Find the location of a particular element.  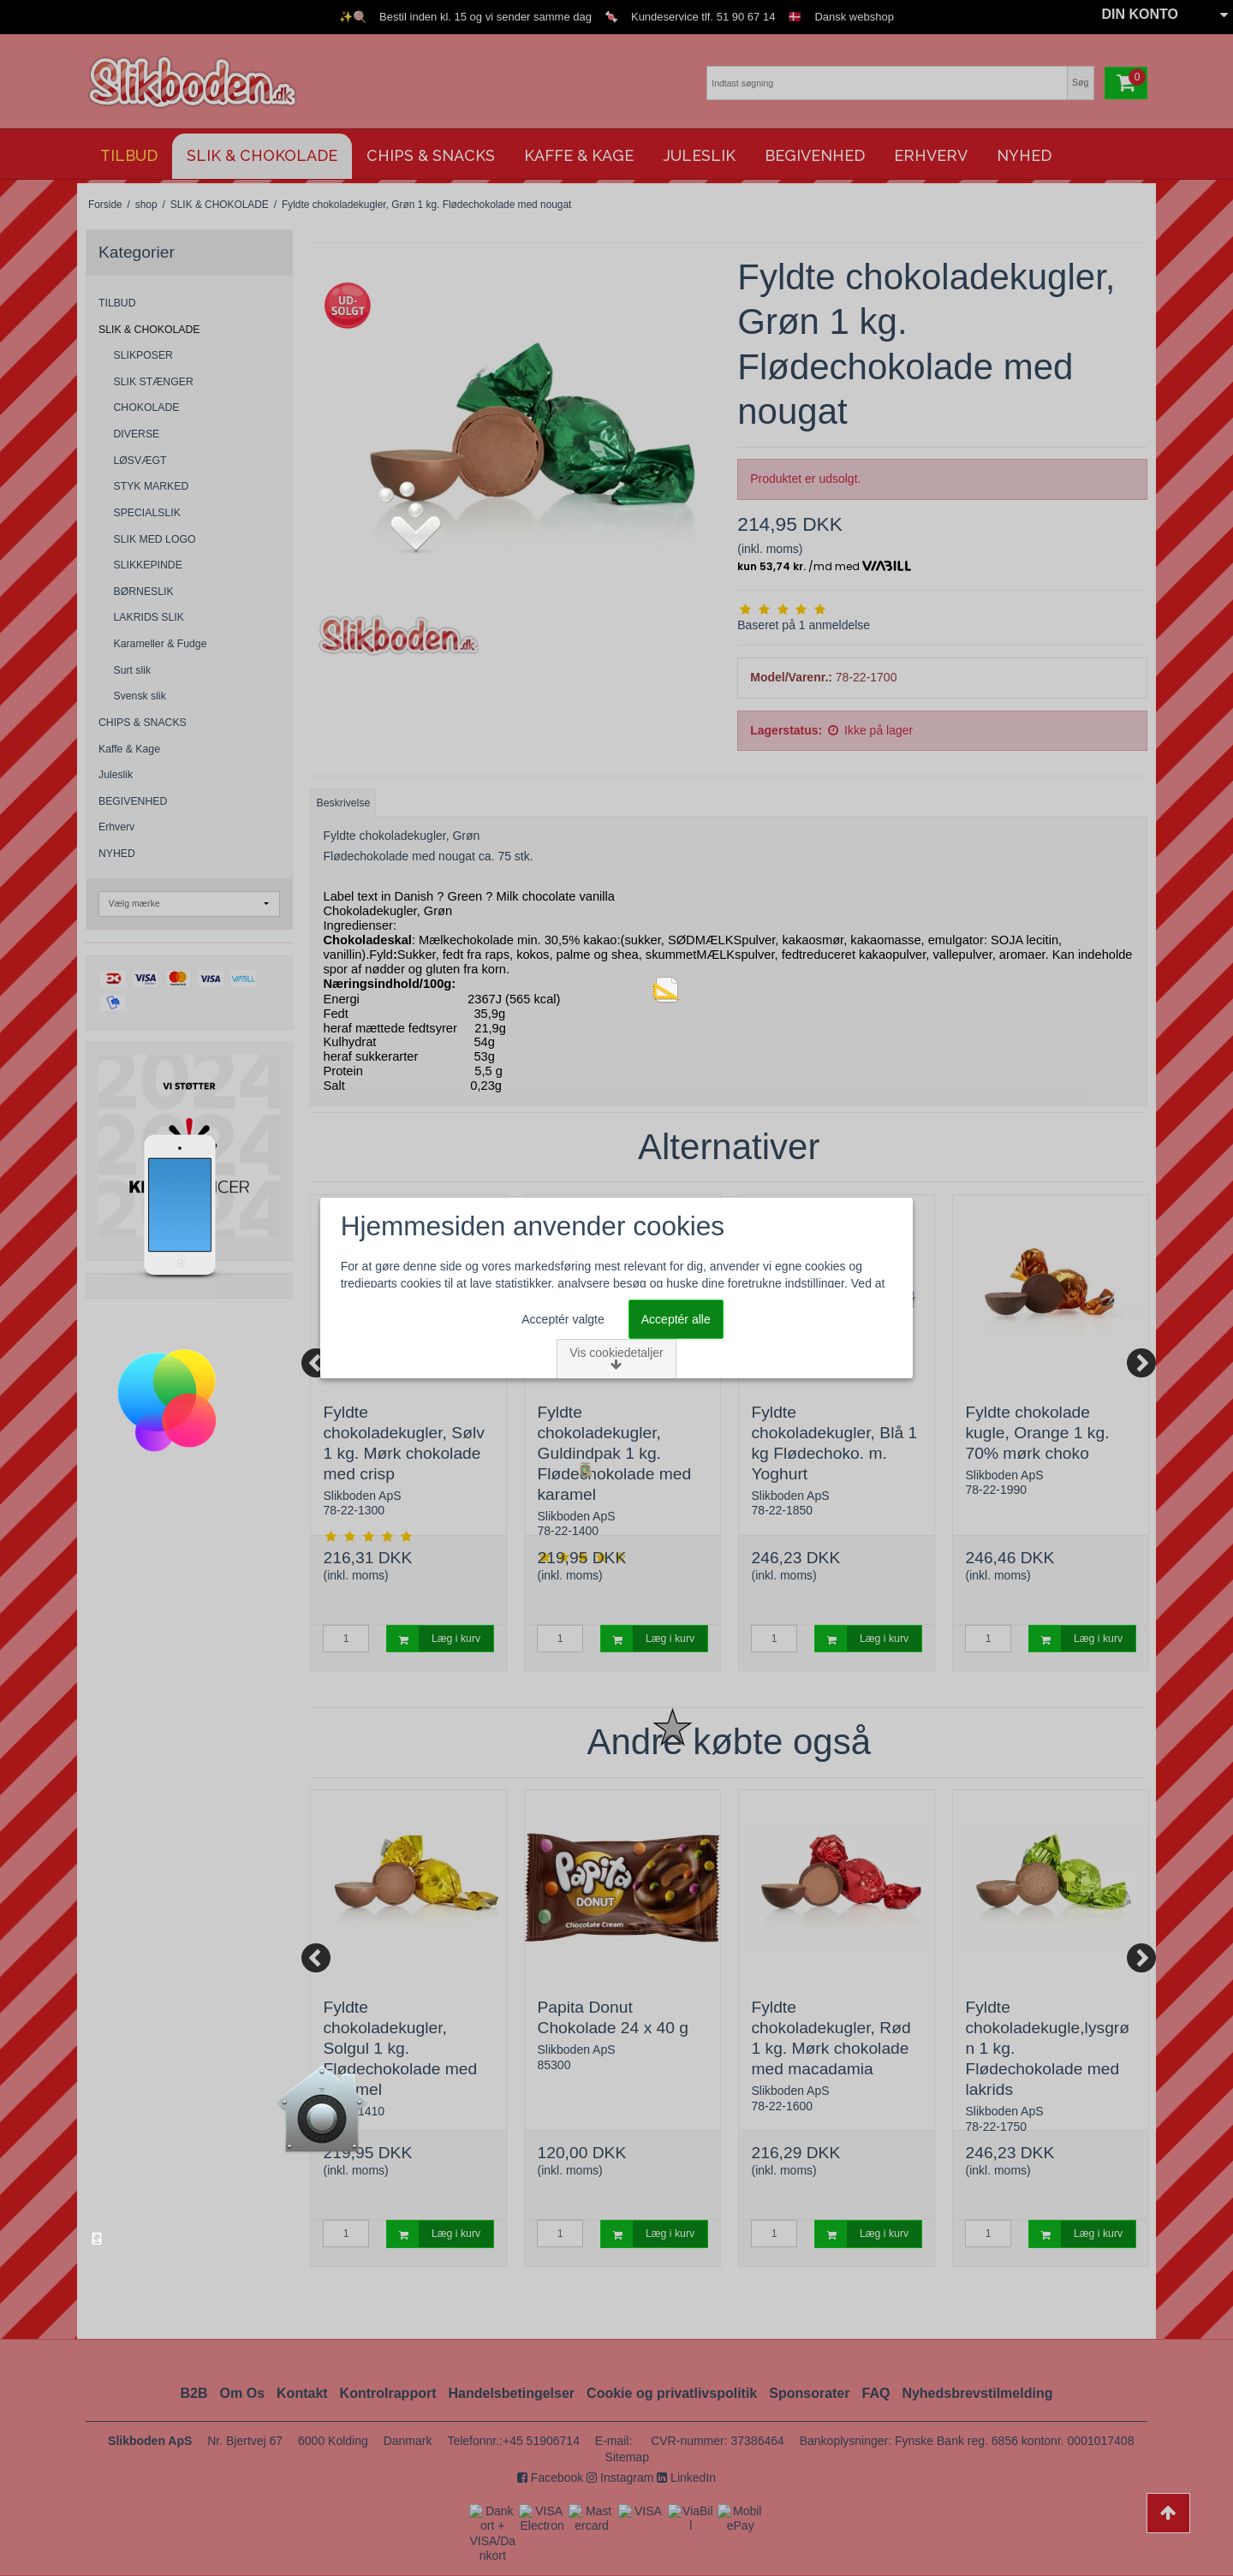

open Game Center app is located at coordinates (167, 1401).